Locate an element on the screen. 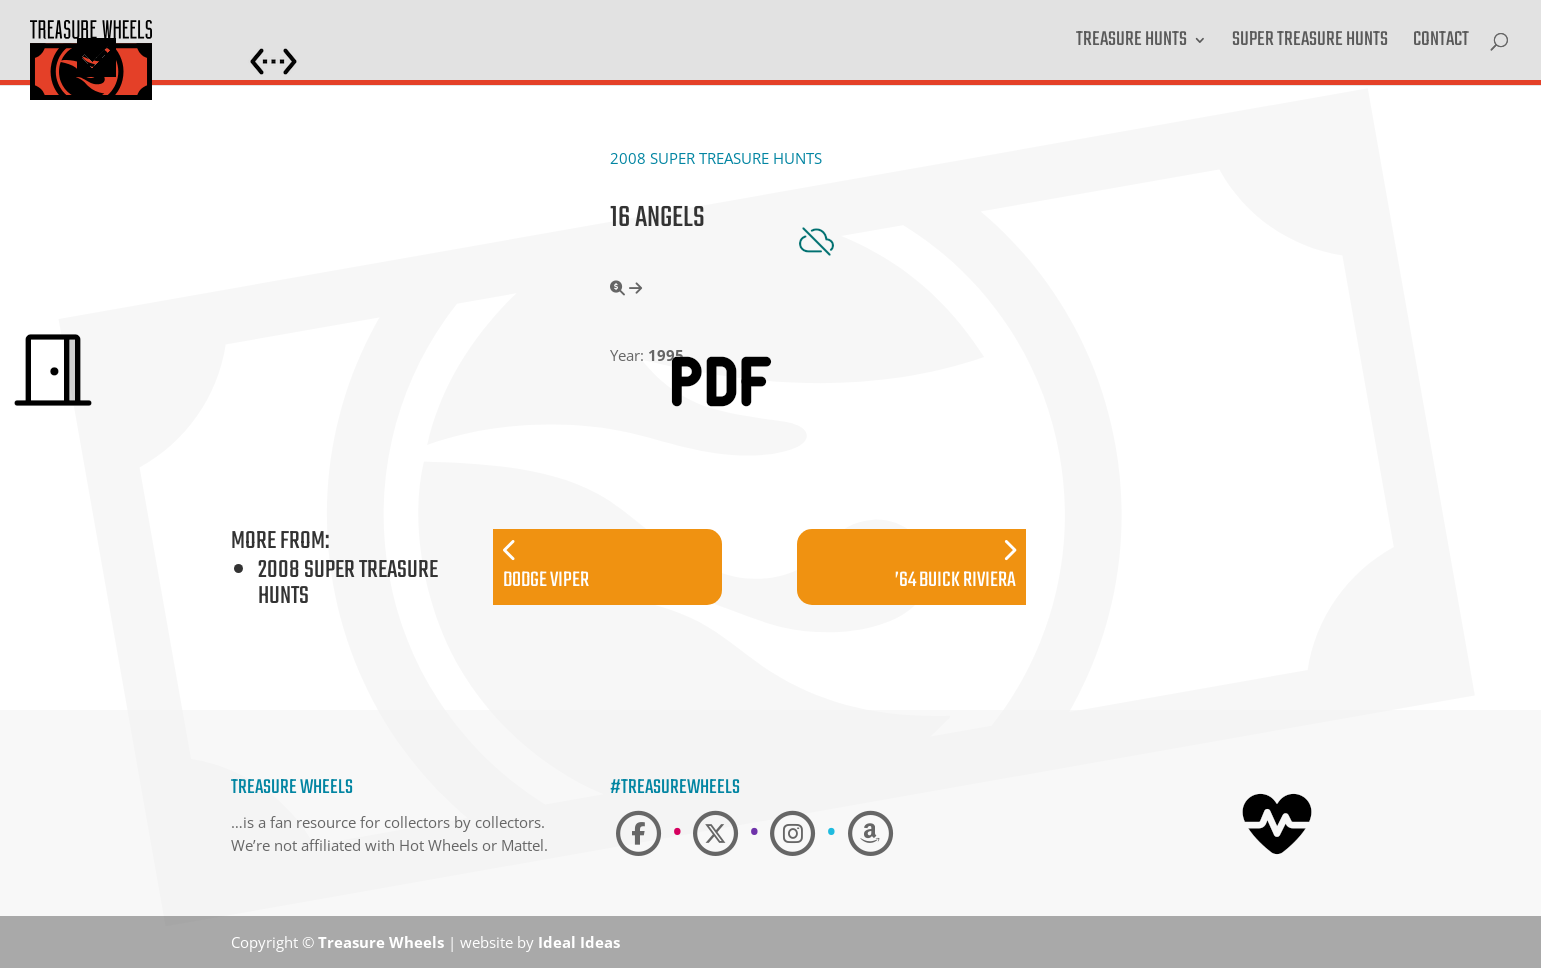 Image resolution: width=1541 pixels, height=968 pixels. confirm or select an option is located at coordinates (96, 57).